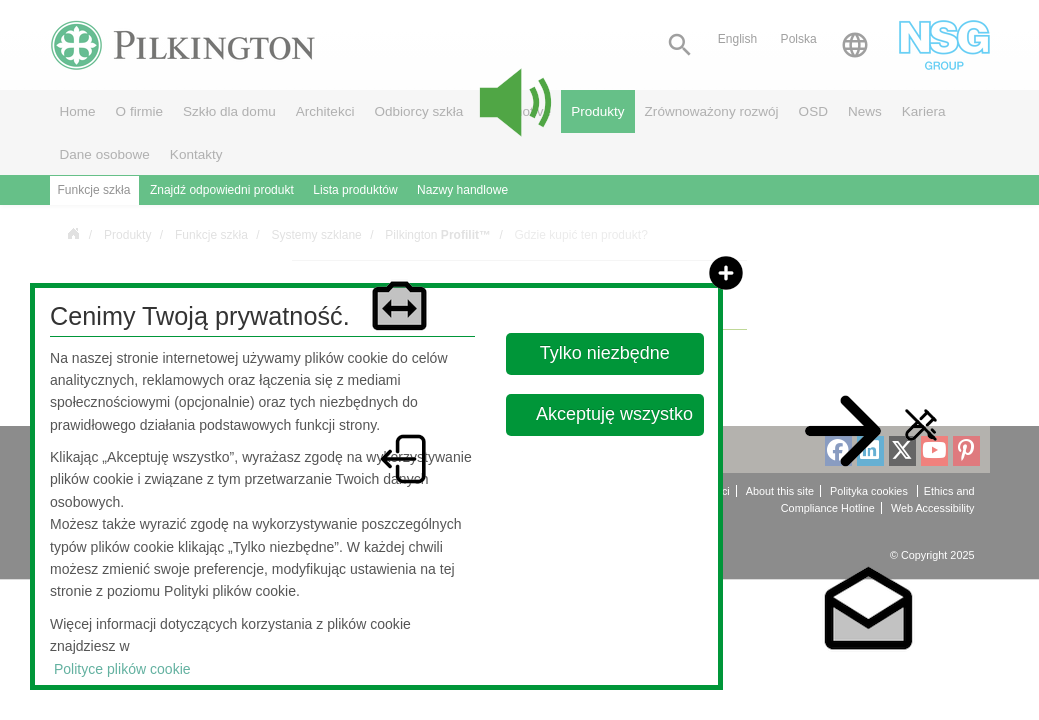 This screenshot has width=1039, height=720. What do you see at coordinates (843, 431) in the screenshot?
I see `navigate to the next page or step` at bounding box center [843, 431].